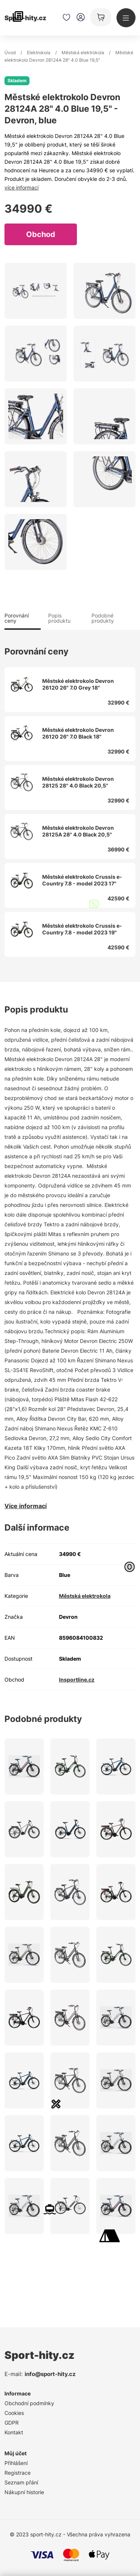 The height and width of the screenshot is (2576, 140). I want to click on access camping or outdoor activity features, so click(109, 2236).